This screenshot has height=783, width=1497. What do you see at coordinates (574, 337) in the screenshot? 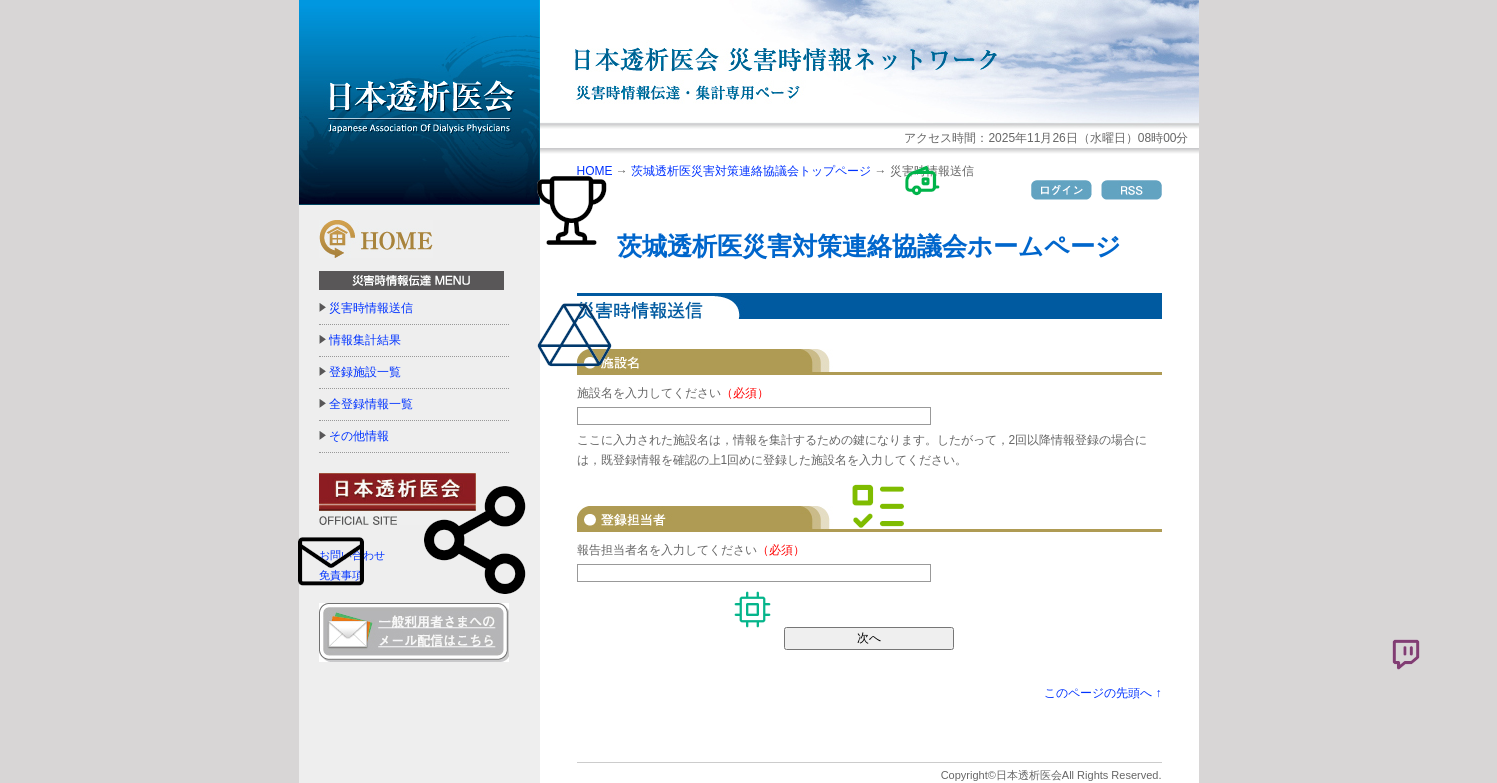
I see `access google drive files and storage` at bounding box center [574, 337].